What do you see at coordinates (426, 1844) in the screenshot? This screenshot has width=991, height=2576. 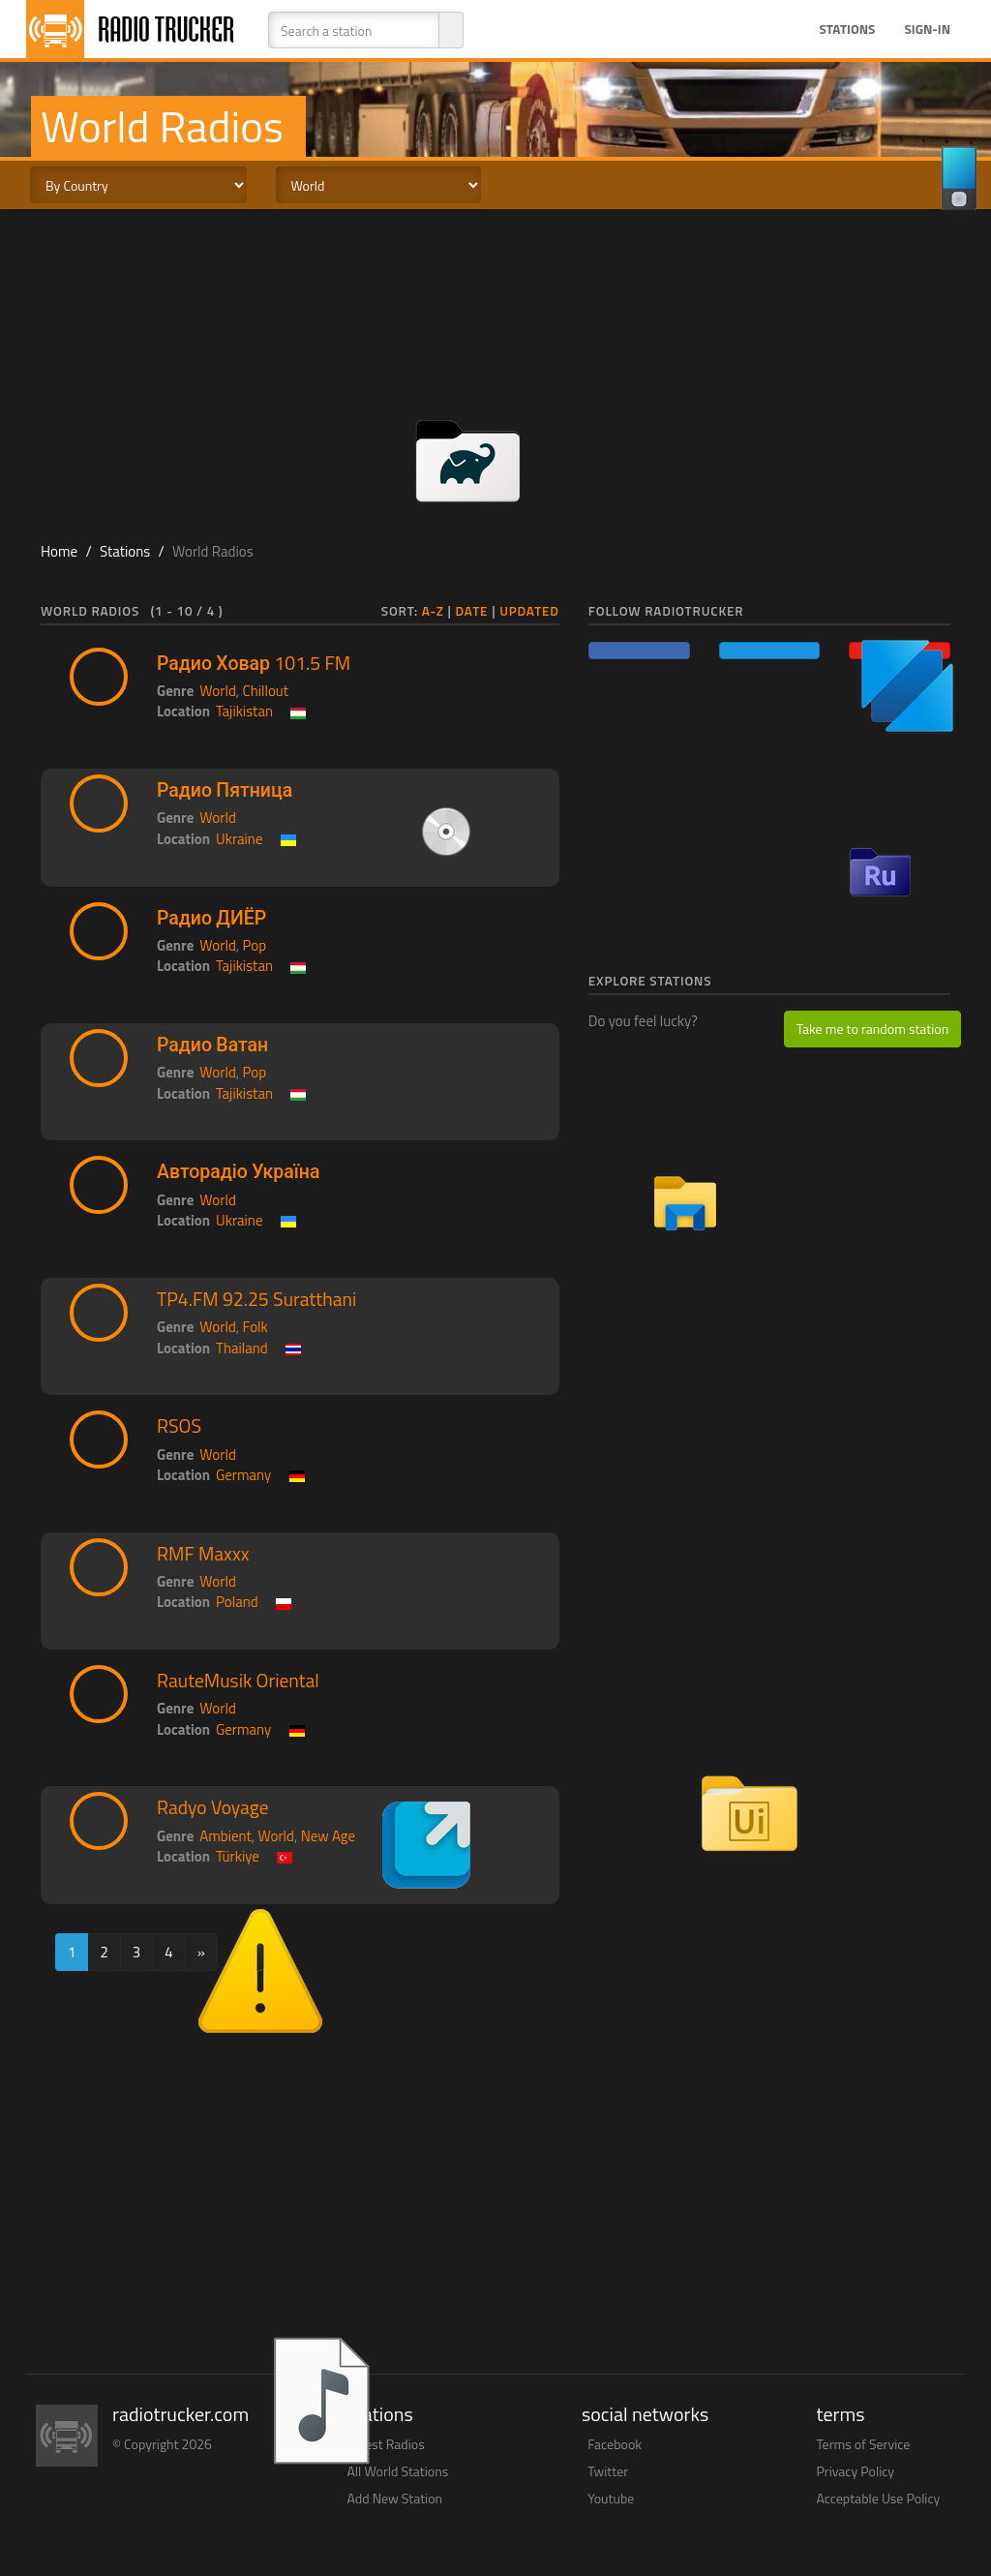 I see `open accessories or utility apps` at bounding box center [426, 1844].